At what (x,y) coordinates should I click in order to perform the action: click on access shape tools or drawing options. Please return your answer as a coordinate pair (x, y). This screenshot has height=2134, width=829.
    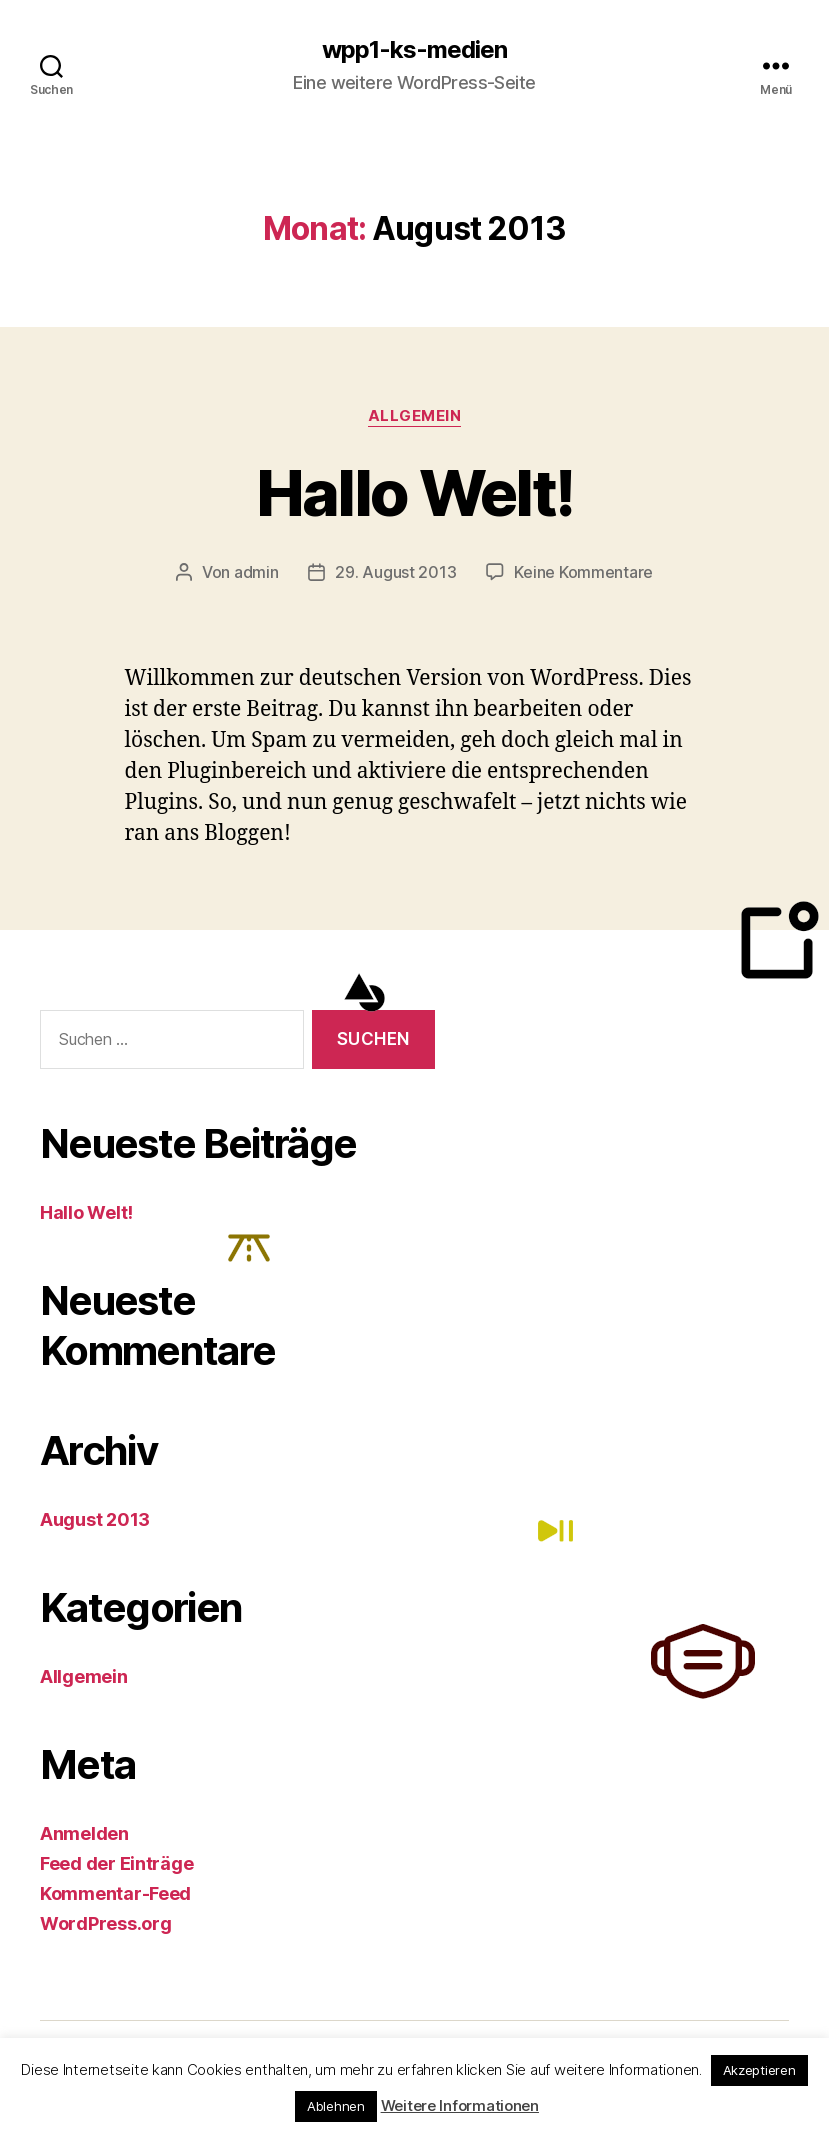
    Looking at the image, I should click on (365, 993).